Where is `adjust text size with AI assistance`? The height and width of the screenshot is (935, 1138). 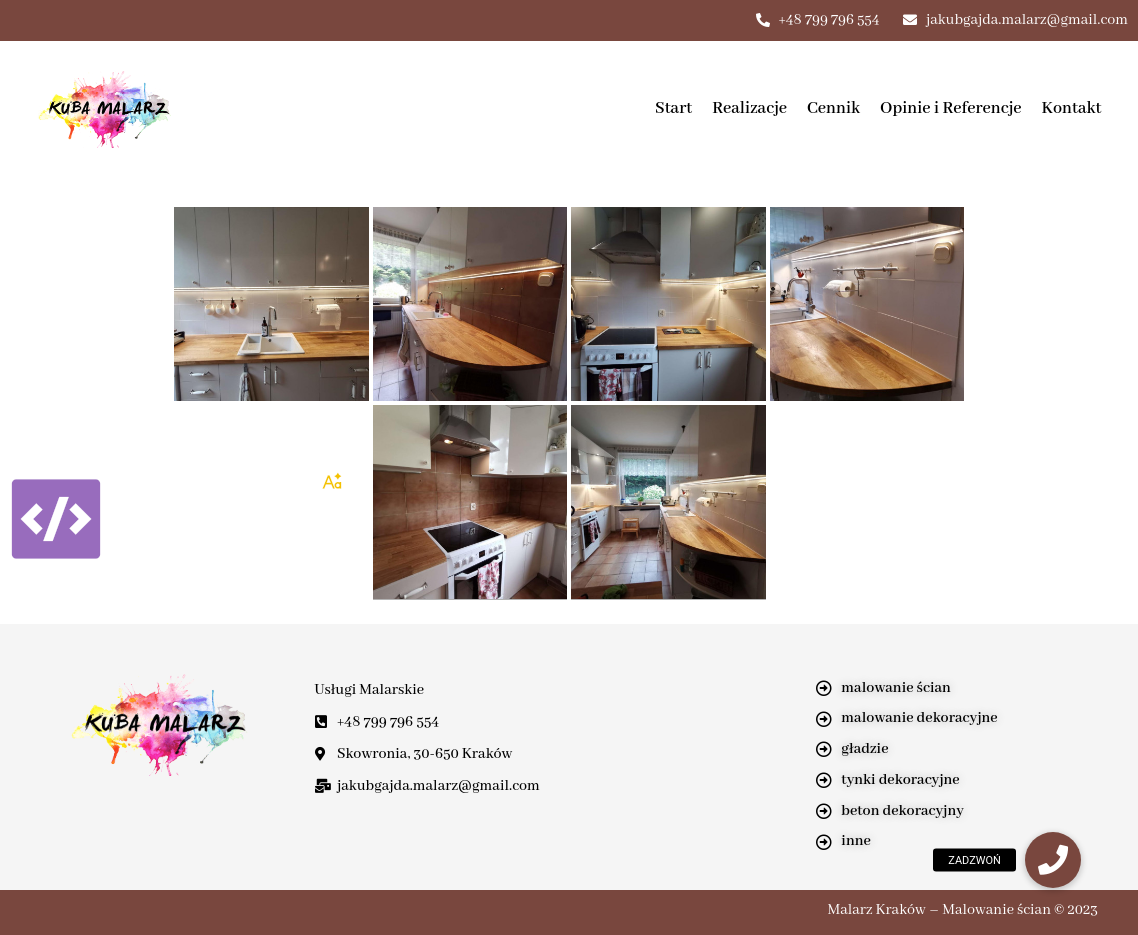 adjust text size with AI assistance is located at coordinates (332, 482).